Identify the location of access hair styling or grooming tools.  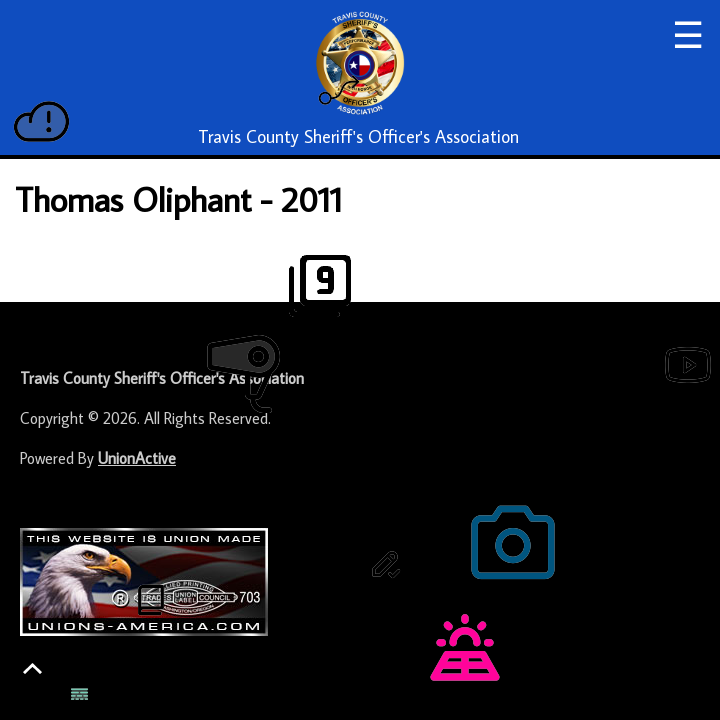
(245, 370).